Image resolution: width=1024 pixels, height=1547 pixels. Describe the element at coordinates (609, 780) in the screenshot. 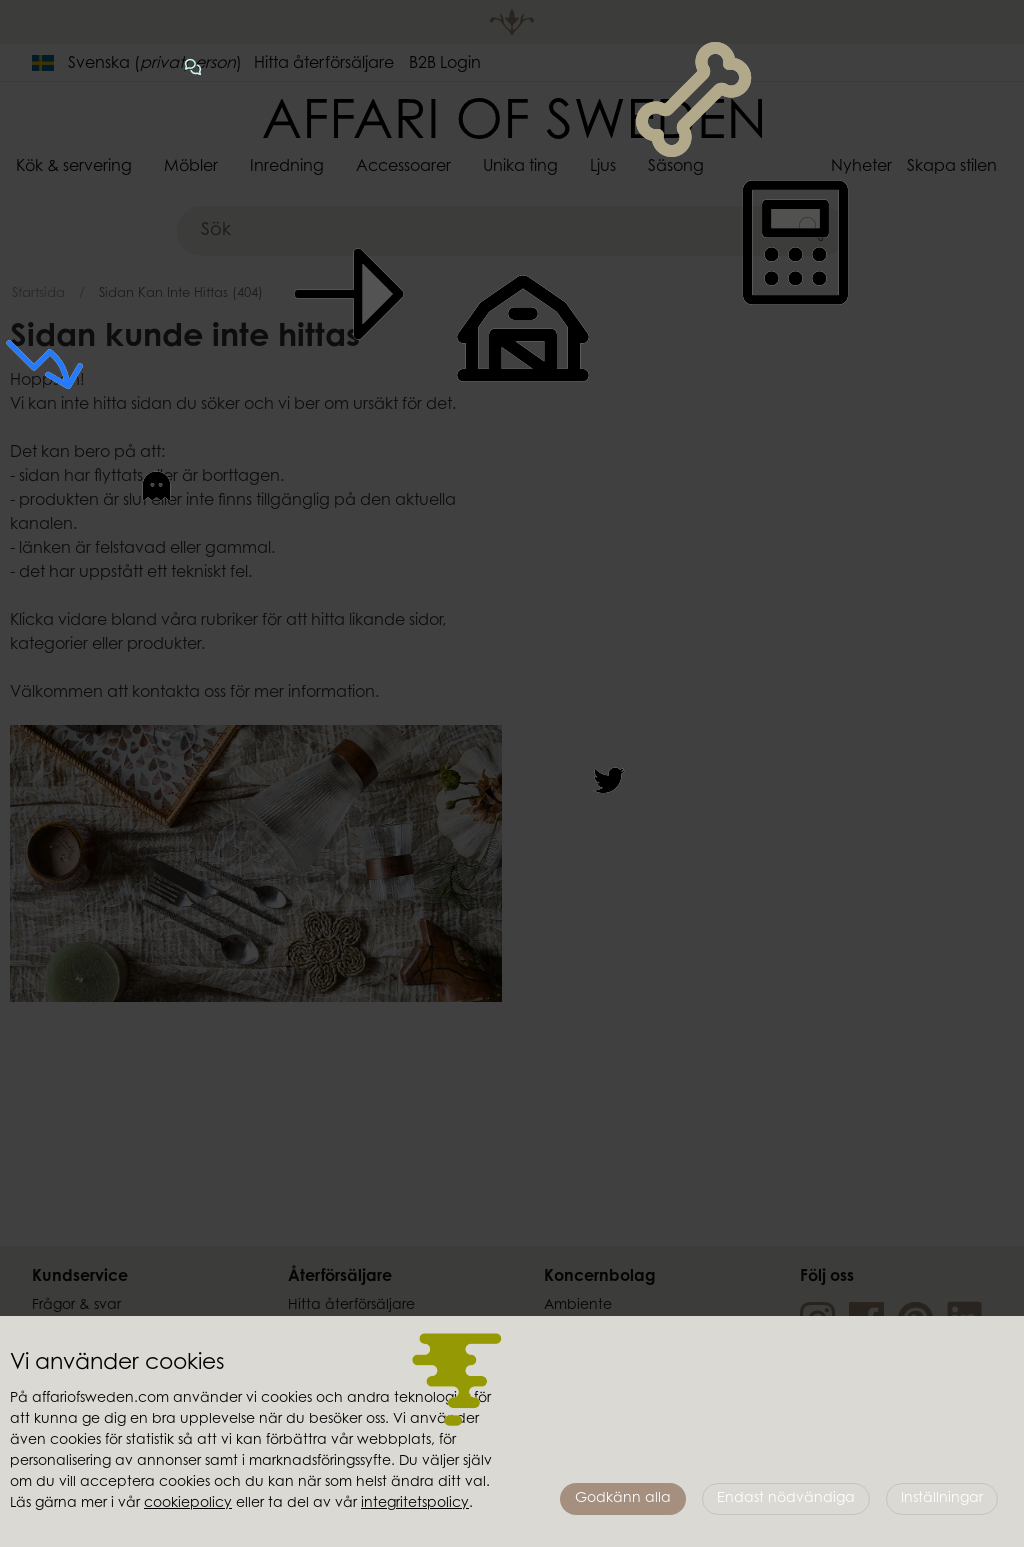

I see `share to Twitter` at that location.